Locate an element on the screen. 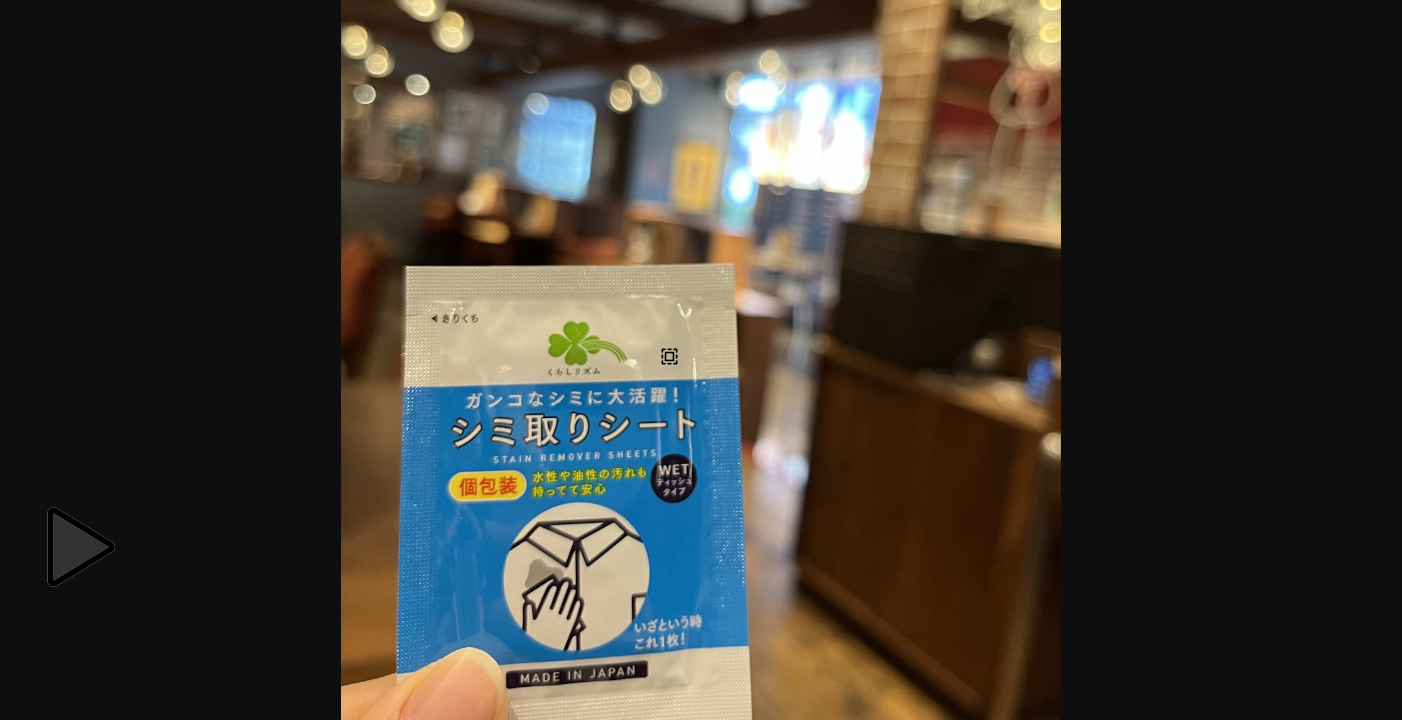 This screenshot has width=1402, height=720. play media or start video is located at coordinates (72, 547).